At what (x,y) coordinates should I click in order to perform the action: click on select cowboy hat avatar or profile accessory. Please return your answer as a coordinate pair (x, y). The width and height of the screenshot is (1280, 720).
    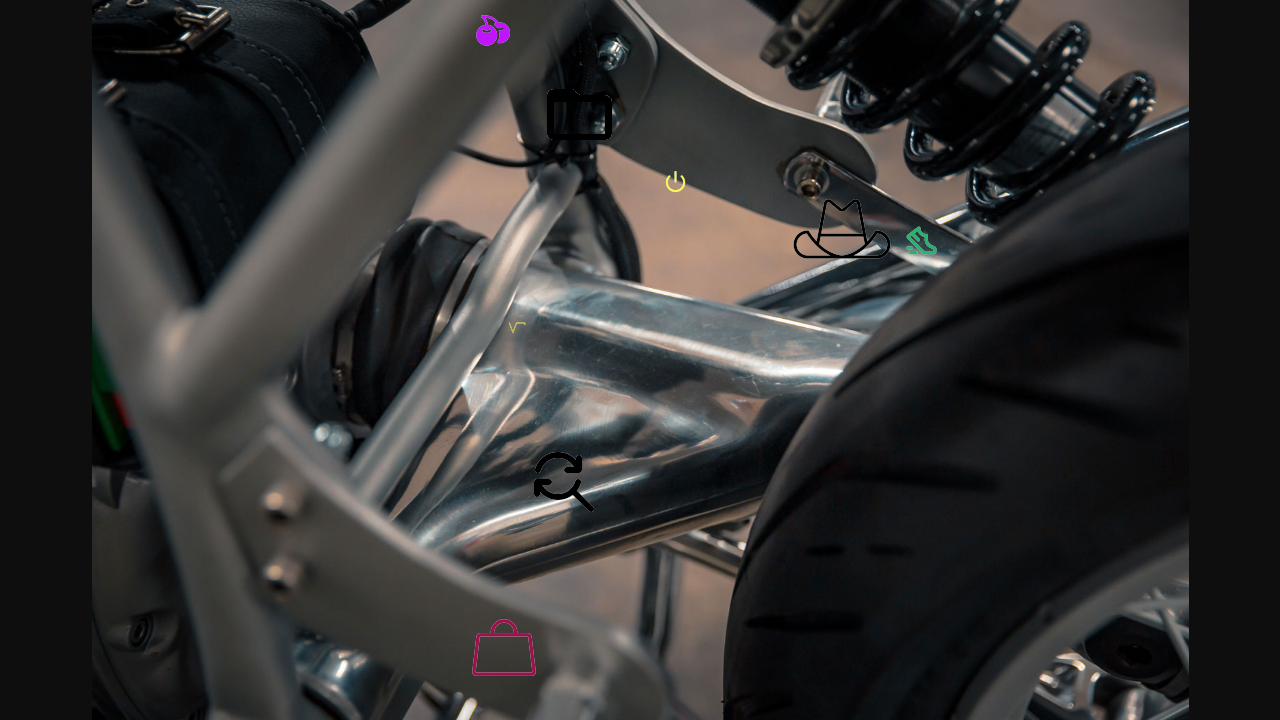
    Looking at the image, I should click on (842, 232).